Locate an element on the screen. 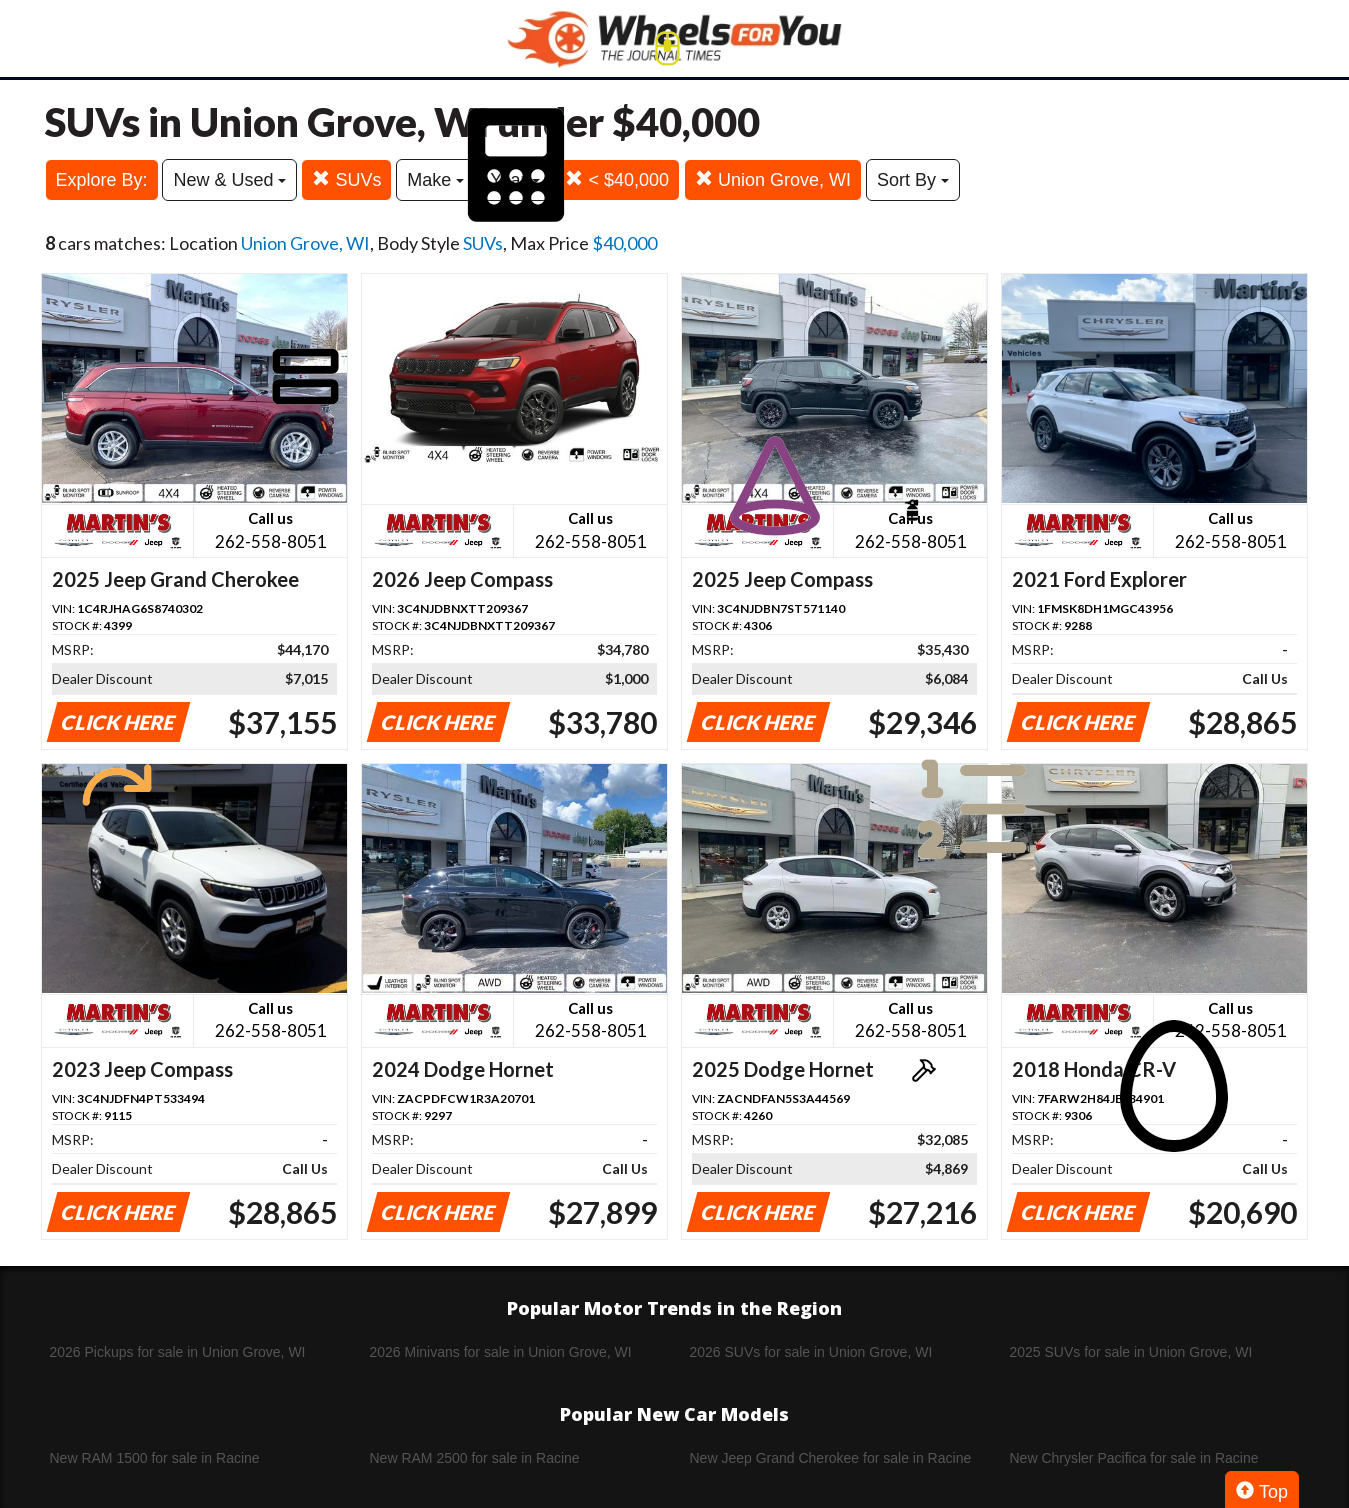  open the calculator app is located at coordinates (516, 165).